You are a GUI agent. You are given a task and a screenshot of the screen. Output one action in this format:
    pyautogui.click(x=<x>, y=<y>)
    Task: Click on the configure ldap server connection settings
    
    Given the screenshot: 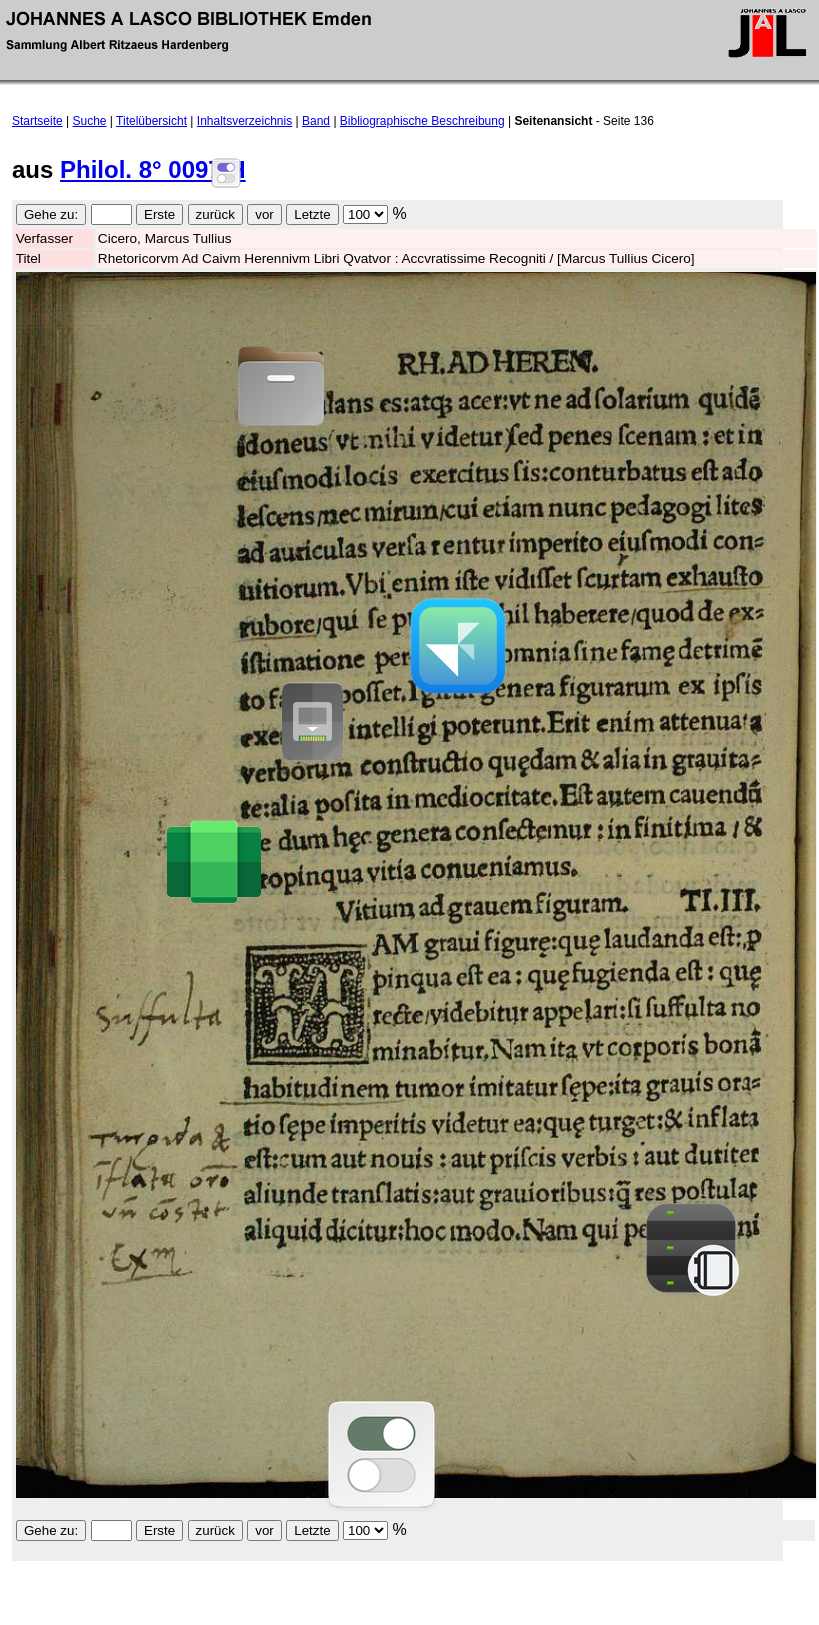 What is the action you would take?
    pyautogui.click(x=691, y=1248)
    